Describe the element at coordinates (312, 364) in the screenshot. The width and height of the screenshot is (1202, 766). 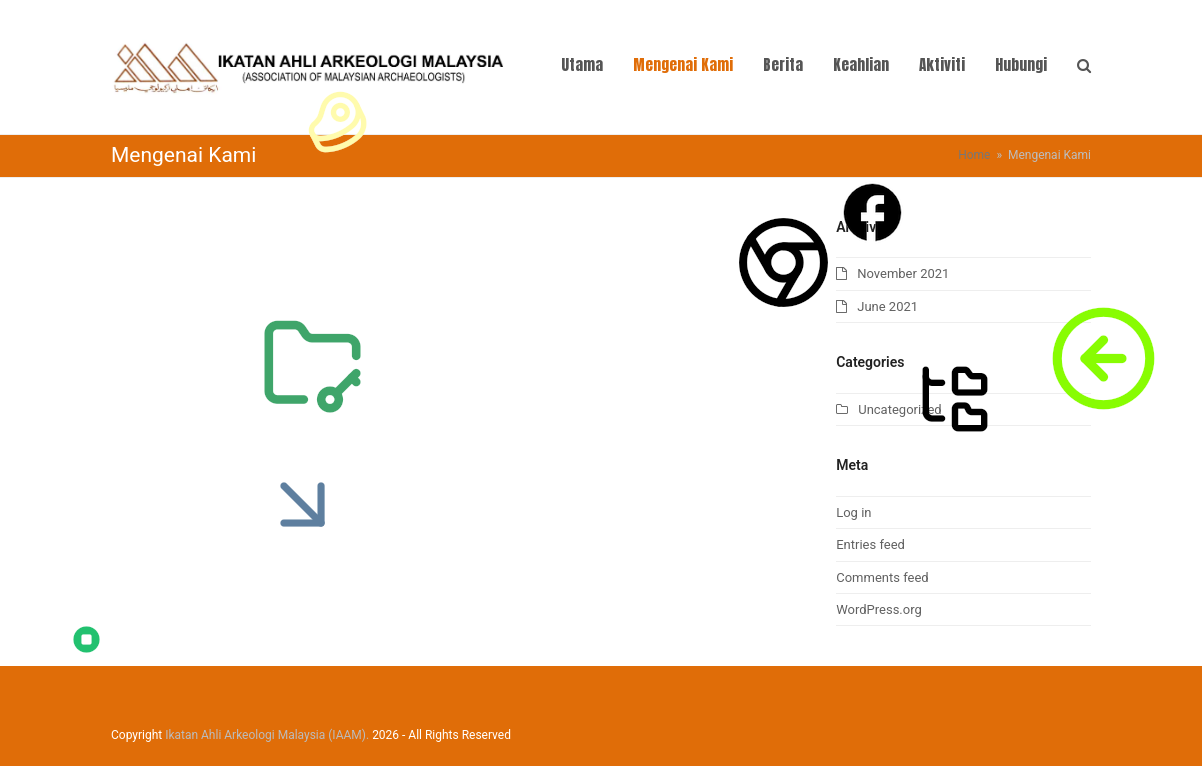
I see `access encrypted or password-protected folder` at that location.